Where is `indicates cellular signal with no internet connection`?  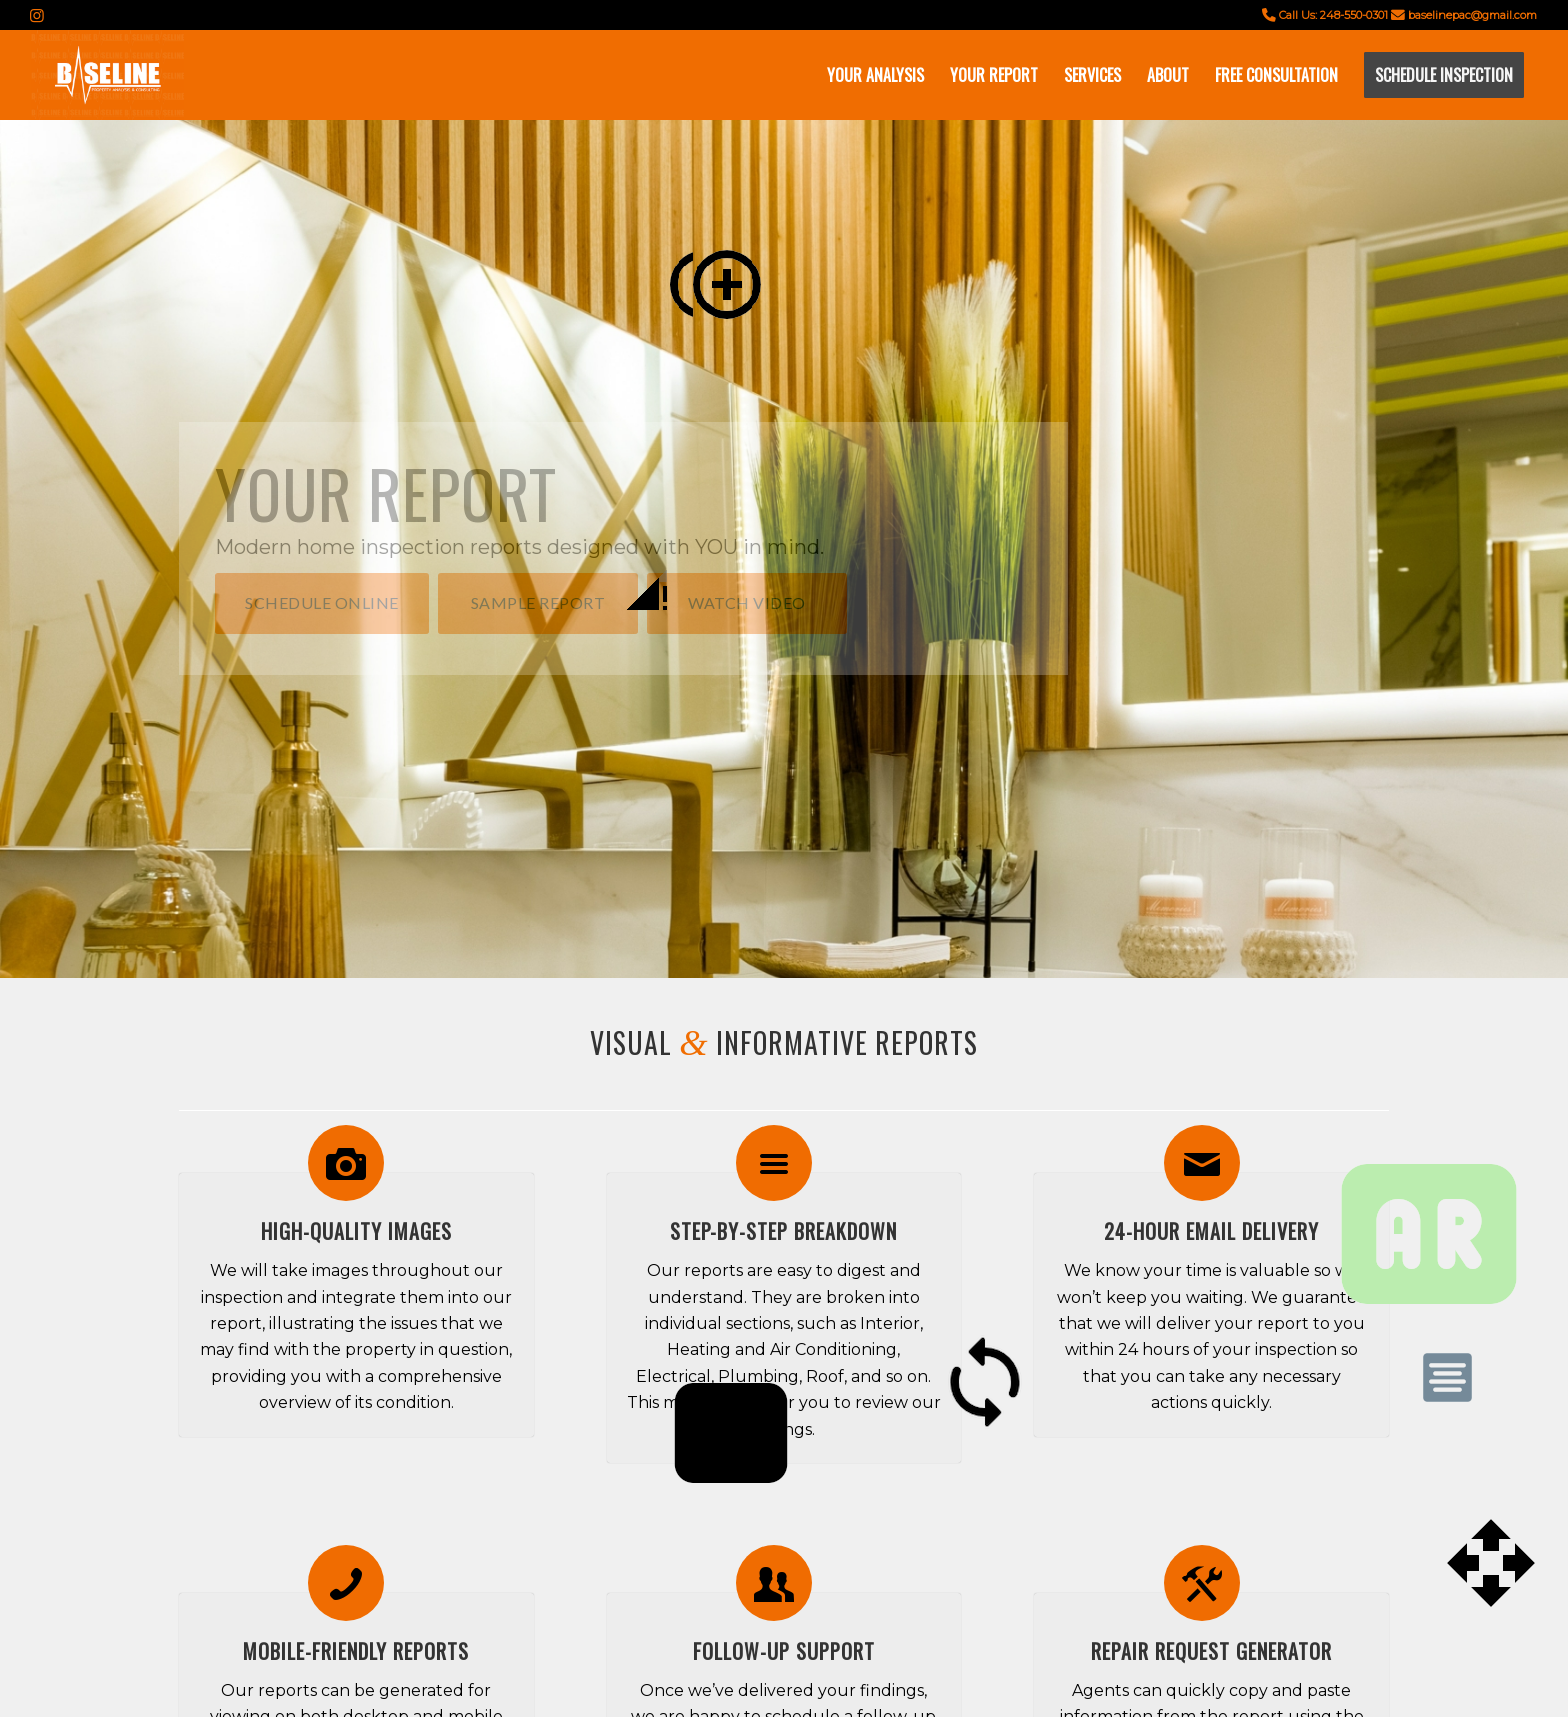
indicates cellular signal with no internet connection is located at coordinates (647, 590).